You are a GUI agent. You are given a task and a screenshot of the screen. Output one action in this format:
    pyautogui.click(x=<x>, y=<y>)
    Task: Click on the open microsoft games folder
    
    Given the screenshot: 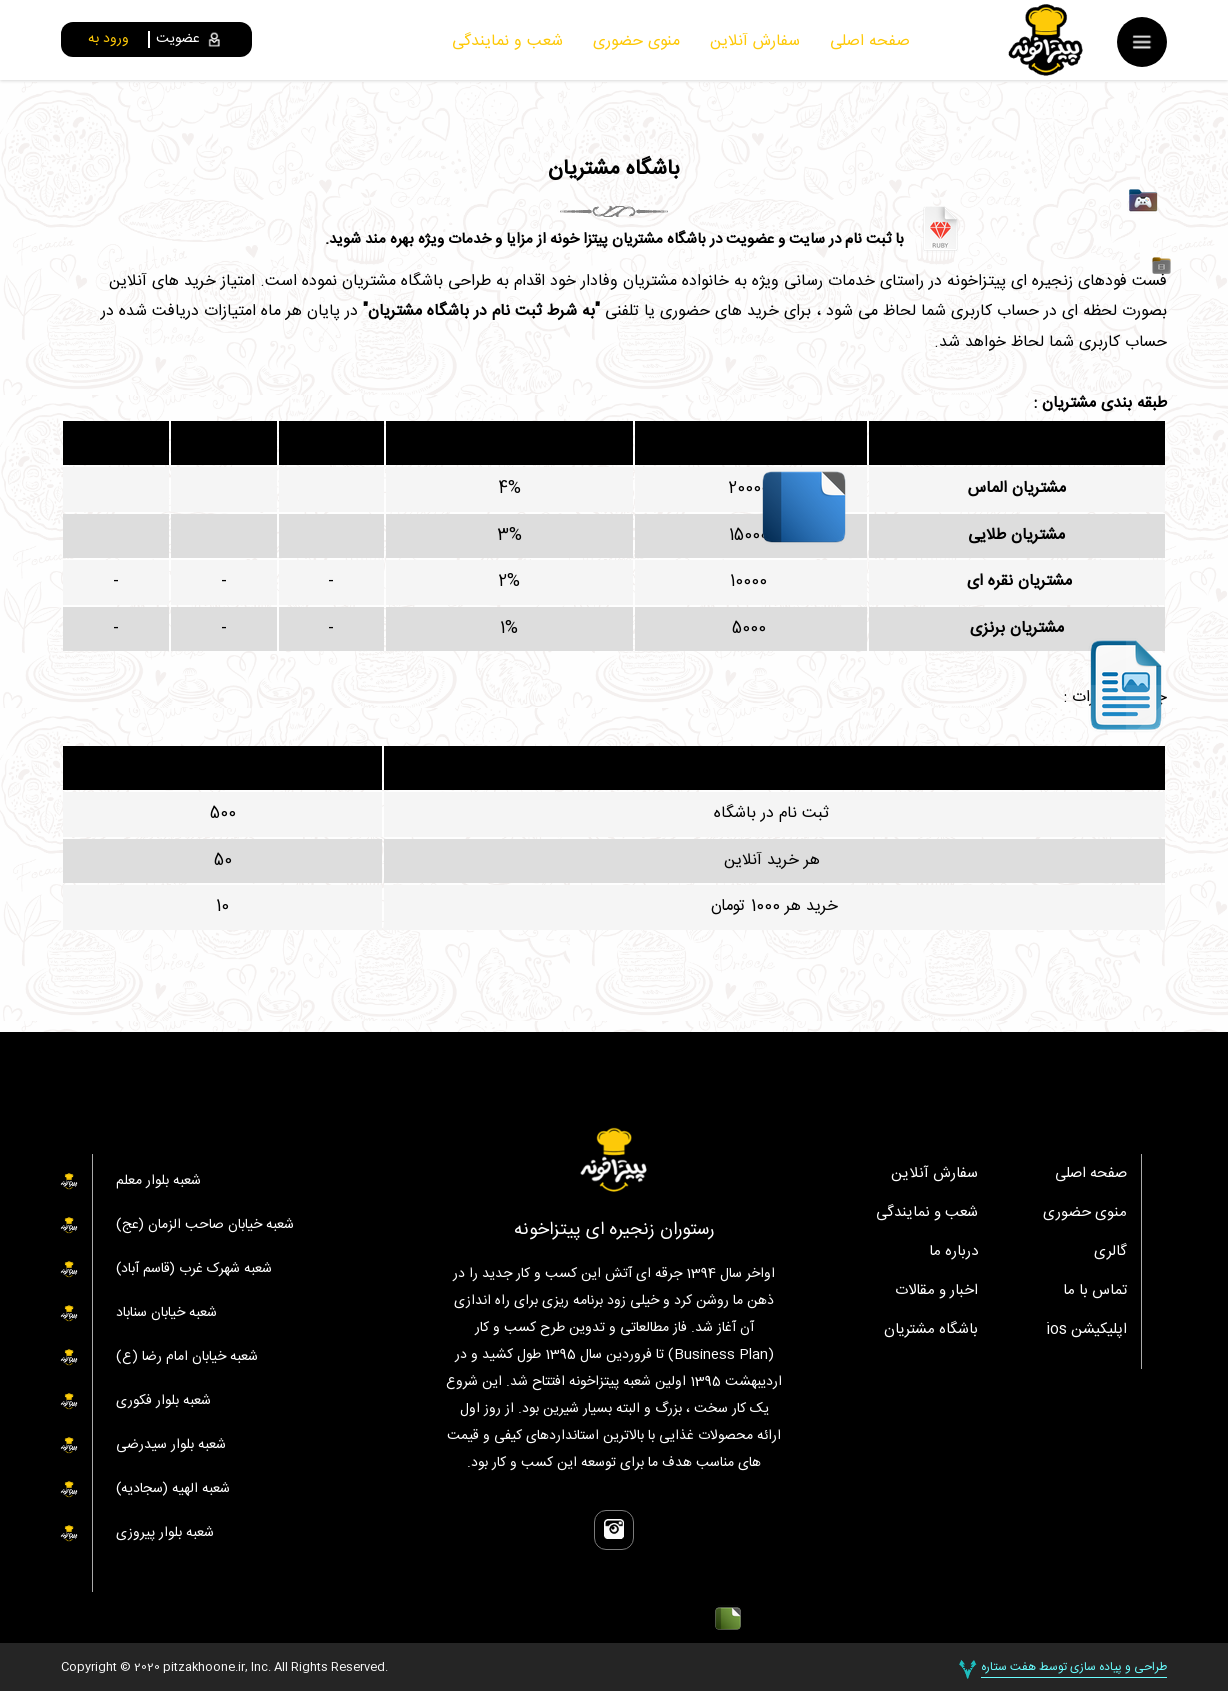 What is the action you would take?
    pyautogui.click(x=1143, y=201)
    